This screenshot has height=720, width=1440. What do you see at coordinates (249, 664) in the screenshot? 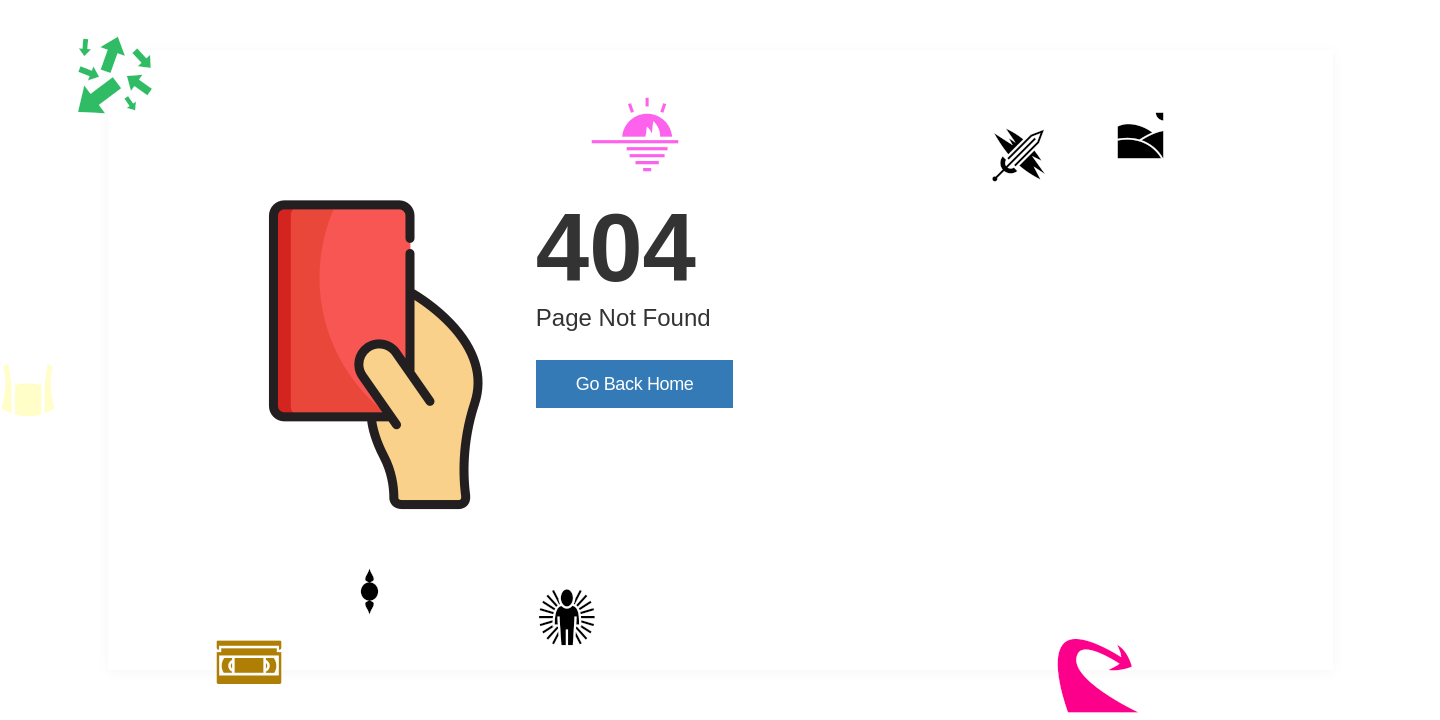
I see `access retro or archived video content` at bounding box center [249, 664].